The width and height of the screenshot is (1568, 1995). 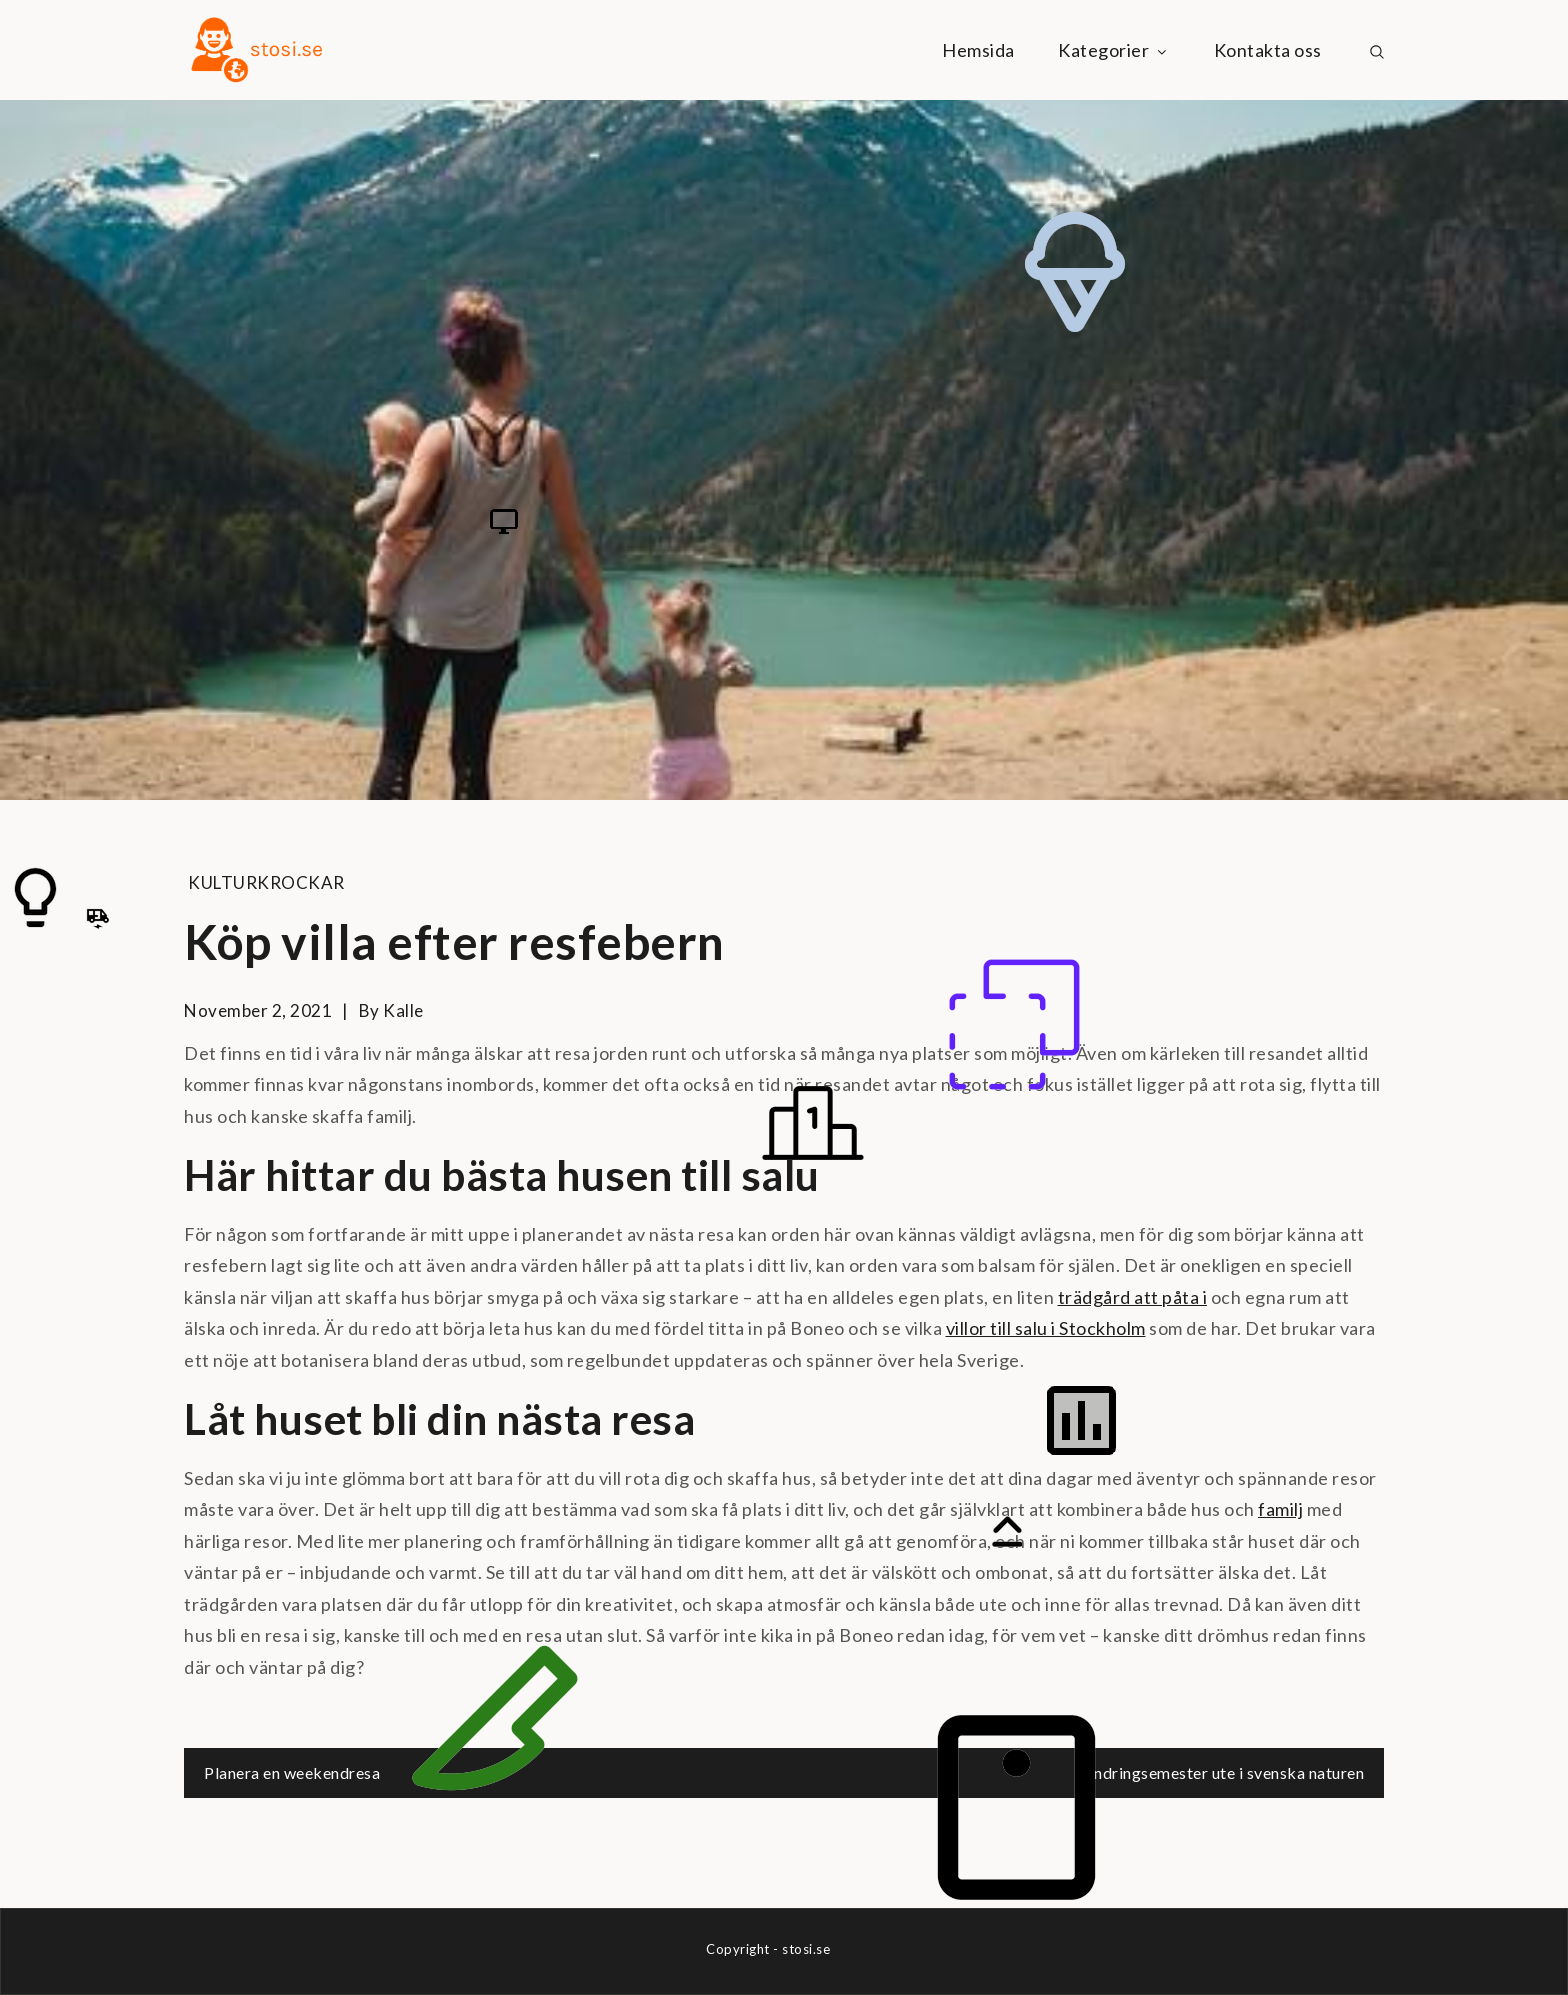 I want to click on bring selection to front layer, so click(x=1014, y=1024).